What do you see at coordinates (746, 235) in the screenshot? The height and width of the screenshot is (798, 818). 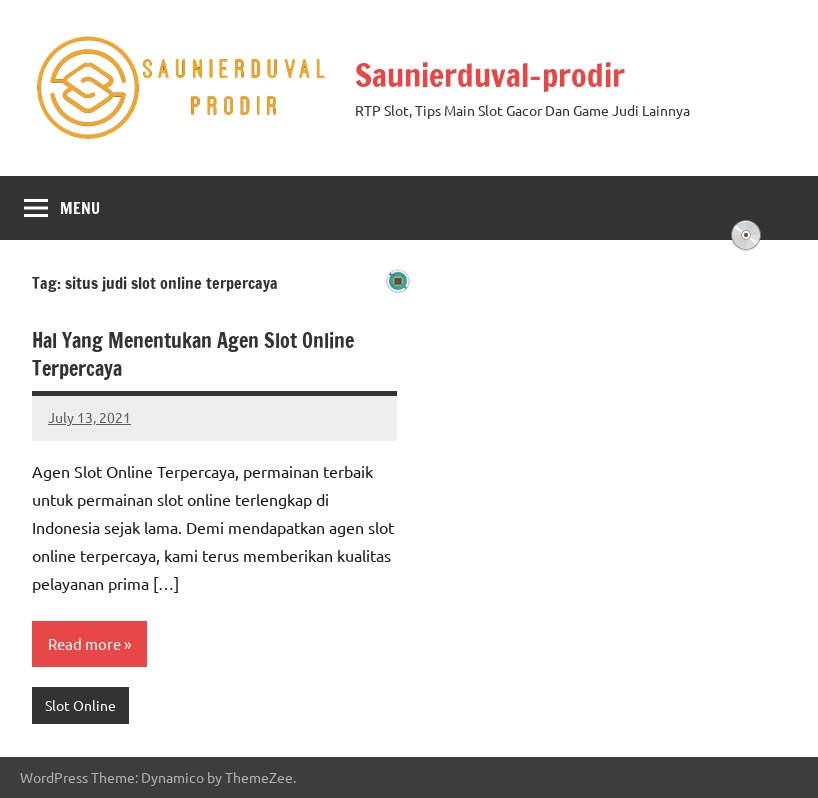 I see `access DVD drive or optical disc` at bounding box center [746, 235].